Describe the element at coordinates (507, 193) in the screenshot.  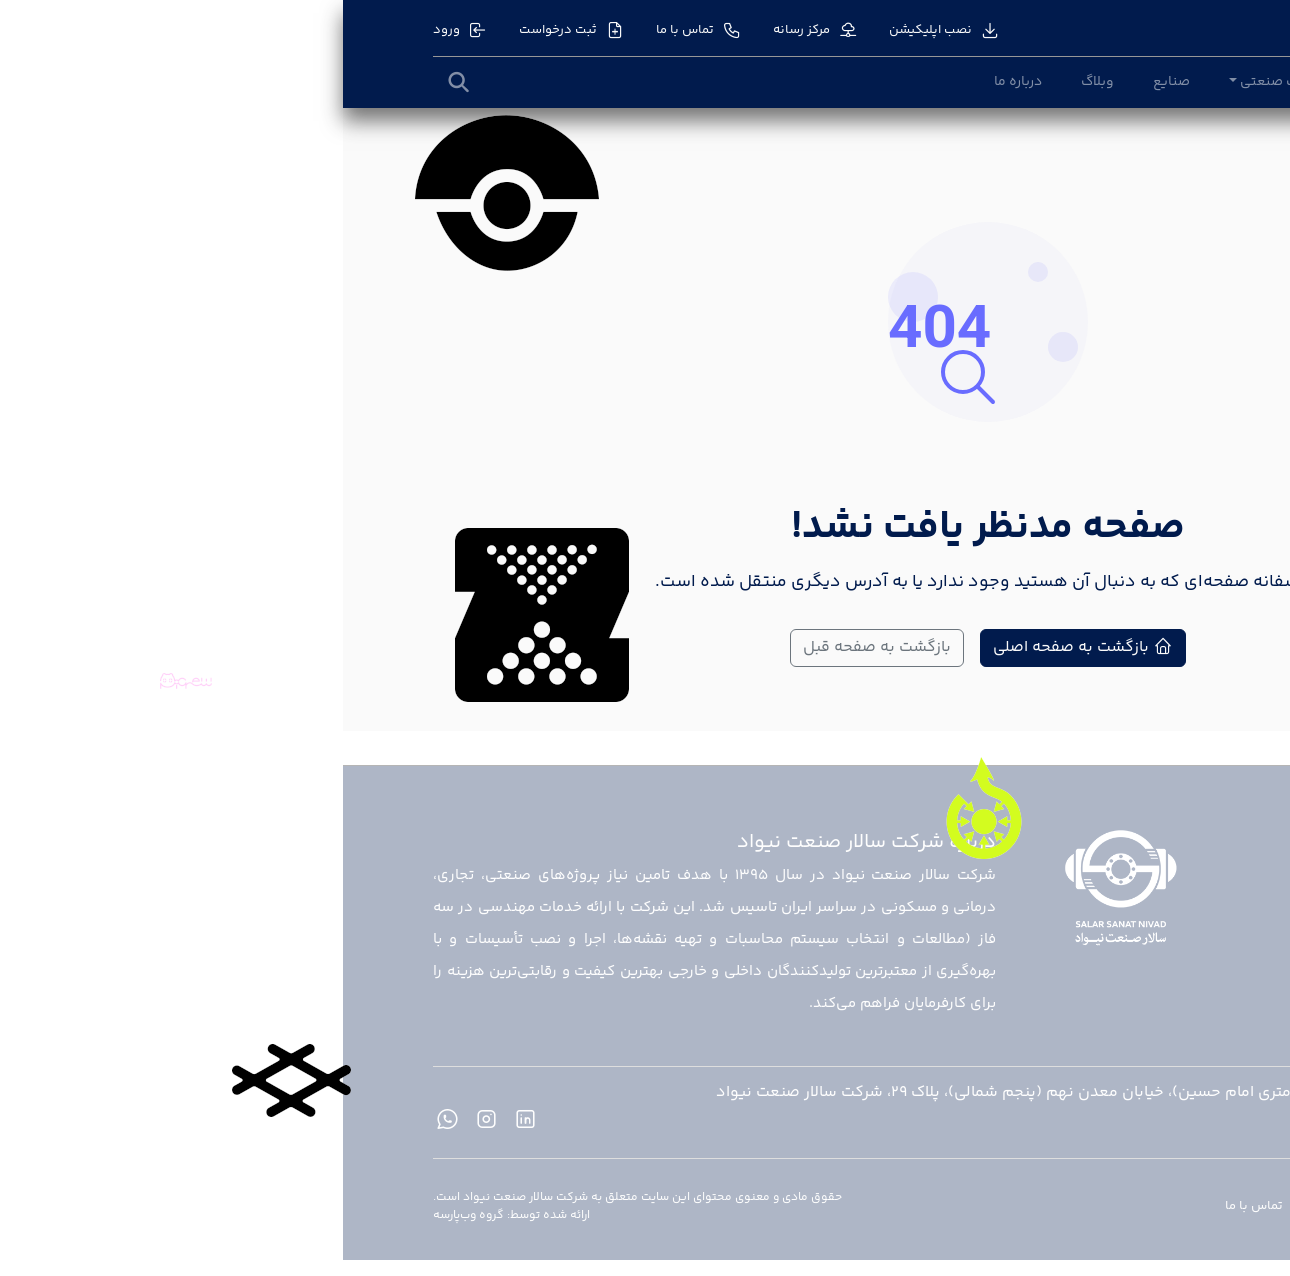
I see `drone CI/CD platform logo` at that location.